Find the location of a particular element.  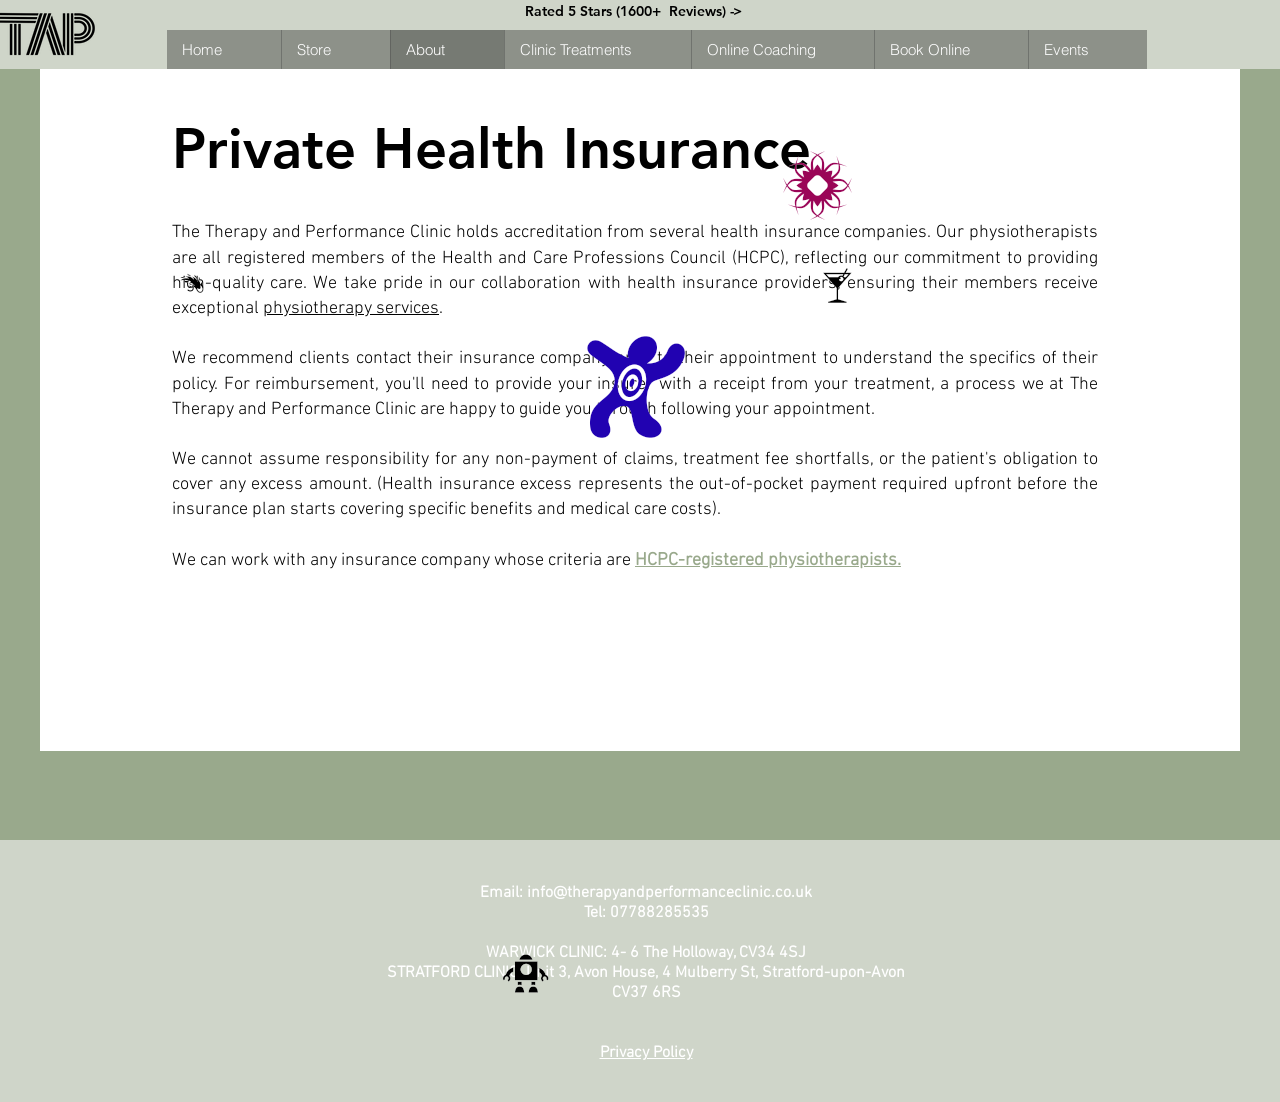

access bot or automation settings is located at coordinates (525, 973).